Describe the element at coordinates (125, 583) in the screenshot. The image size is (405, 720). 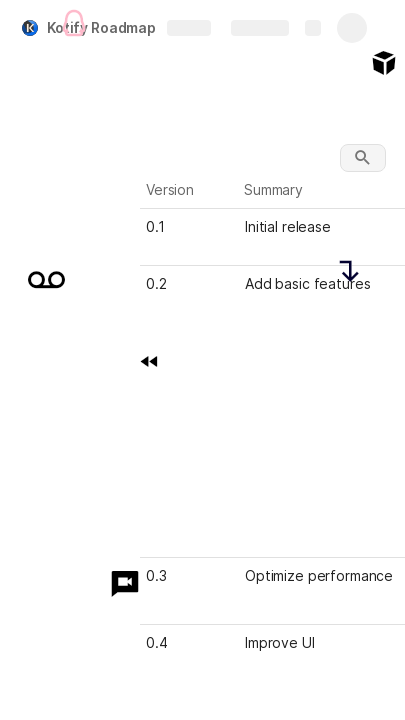
I see `start a video chat` at that location.